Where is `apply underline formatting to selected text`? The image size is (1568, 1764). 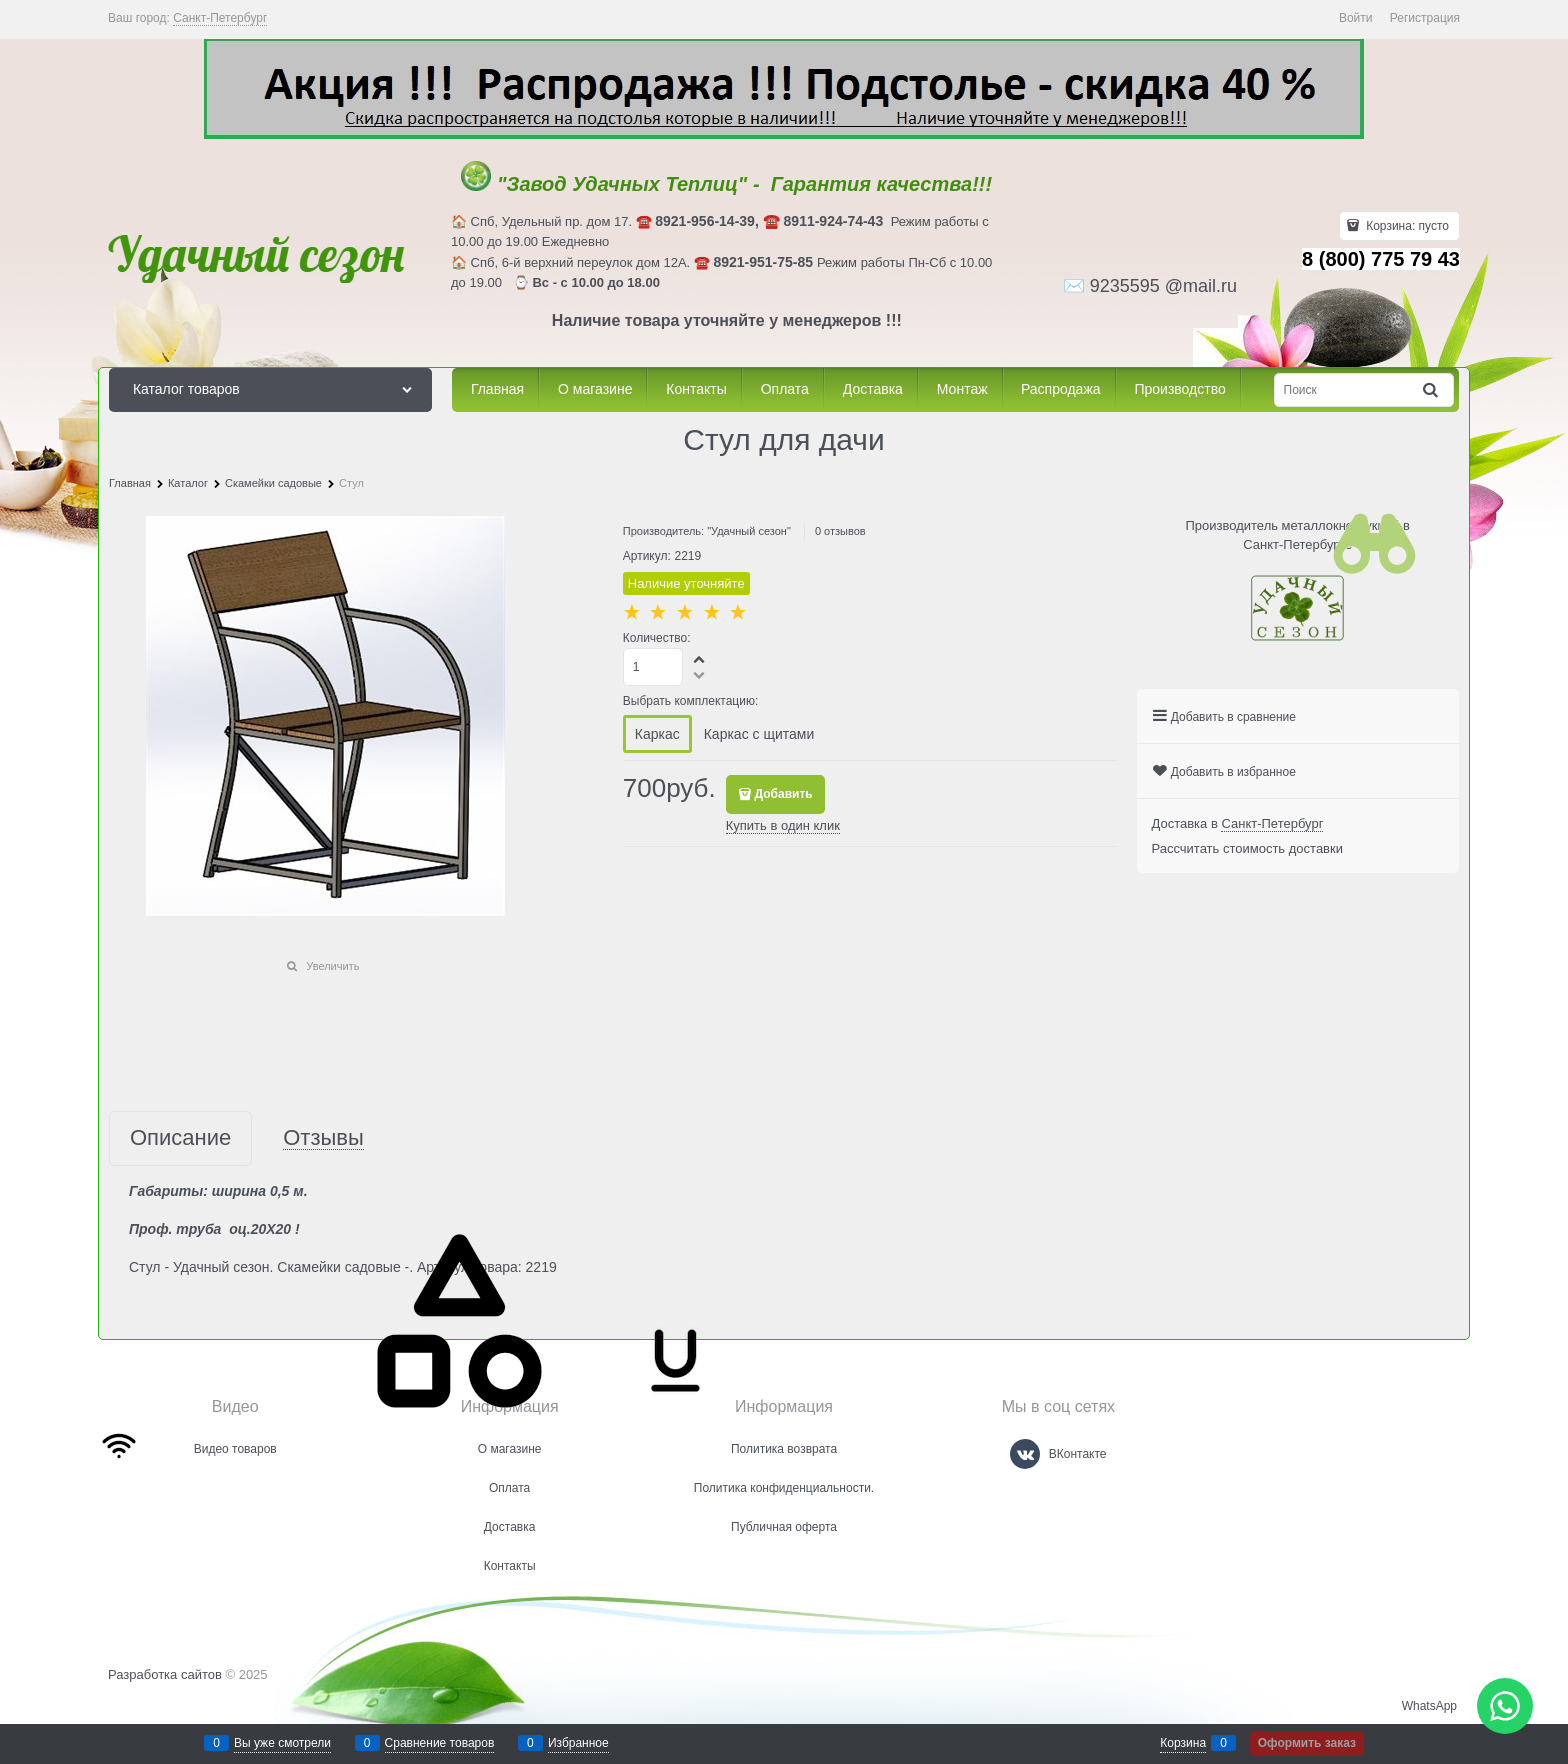
apply underline formatting to selected text is located at coordinates (675, 1360).